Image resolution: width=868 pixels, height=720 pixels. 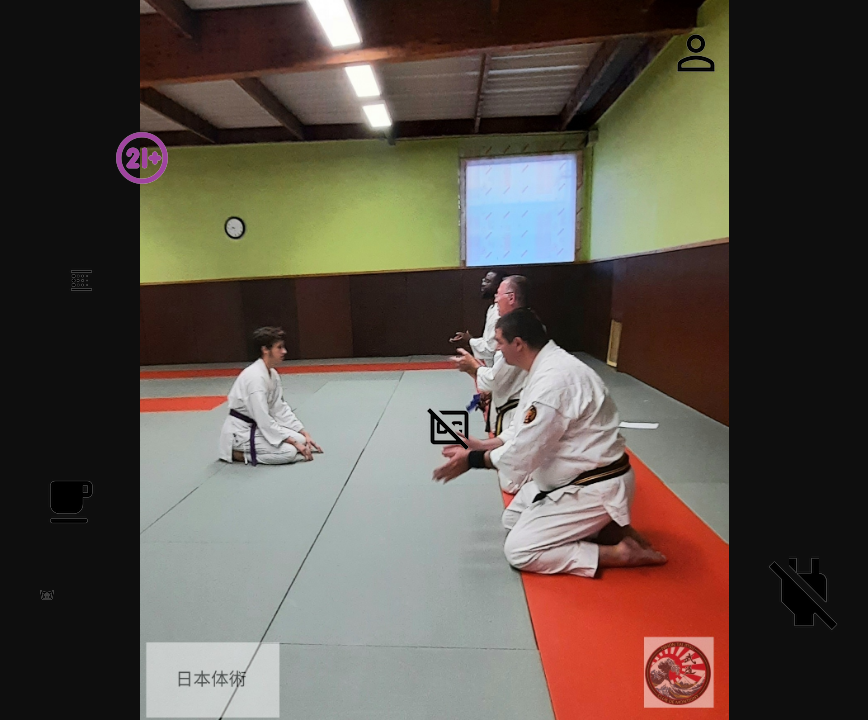 I want to click on indicates content restricted to users 21 and older, so click(x=142, y=158).